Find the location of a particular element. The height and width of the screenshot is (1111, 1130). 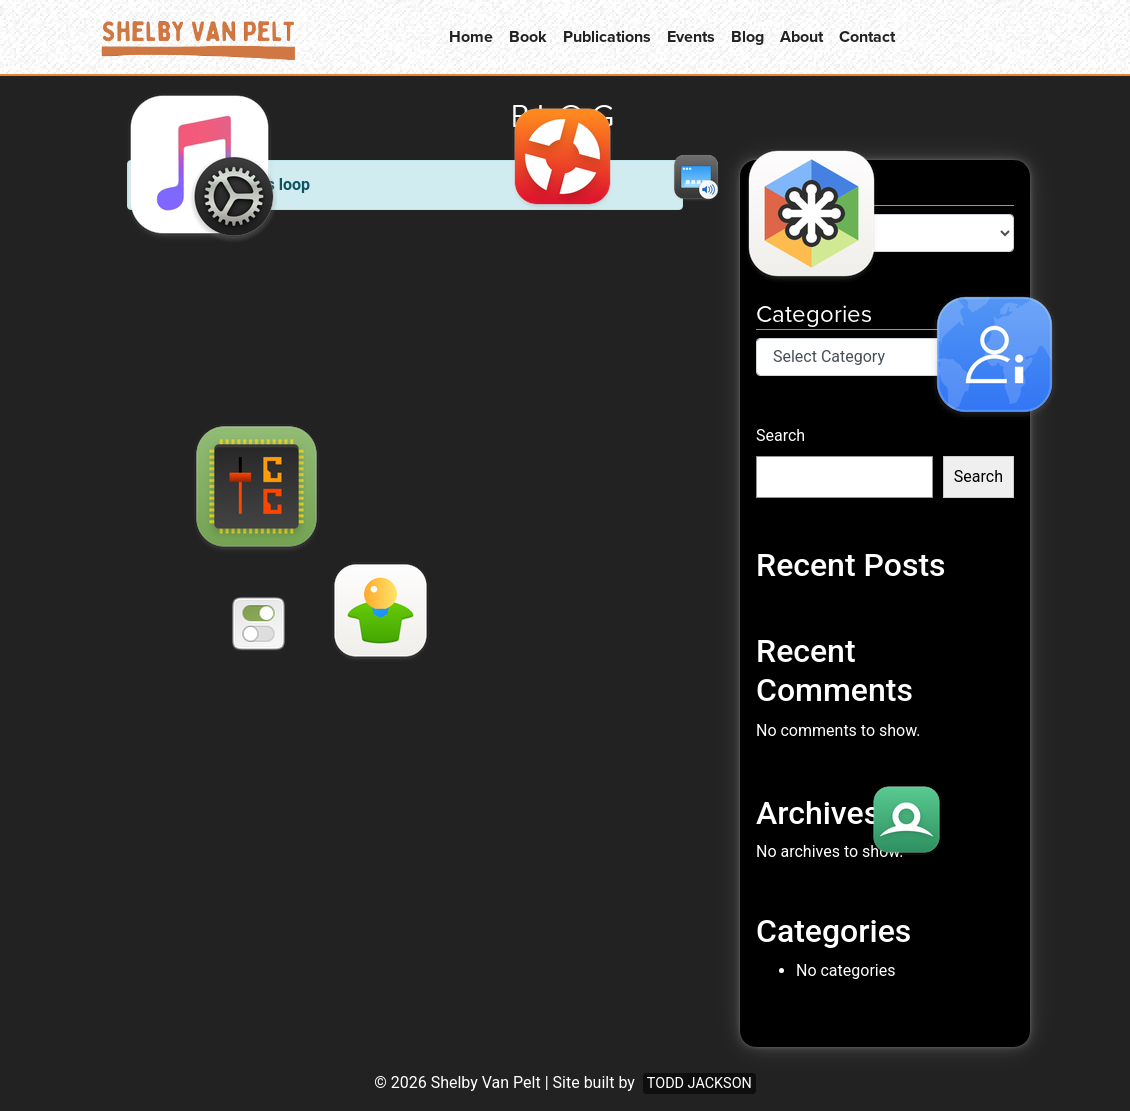

manage connected online accounts is located at coordinates (994, 356).